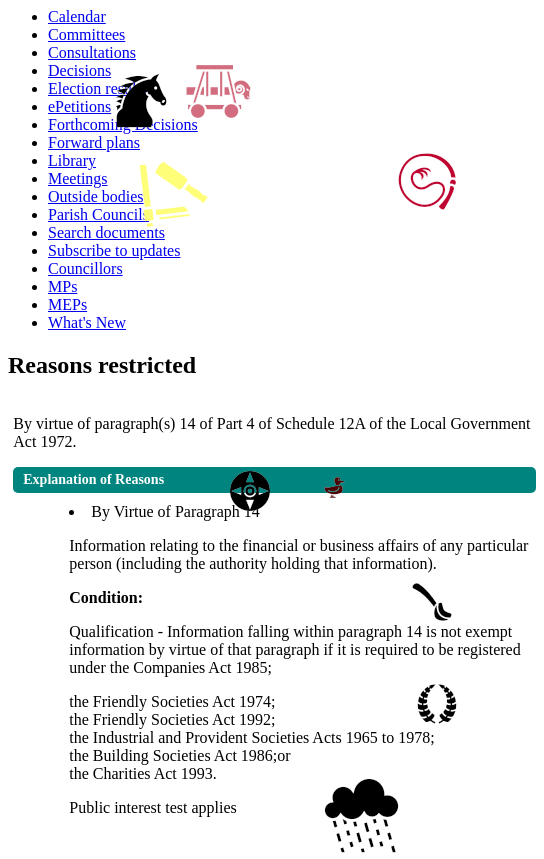 Image resolution: width=544 pixels, height=859 pixels. Describe the element at coordinates (427, 181) in the screenshot. I see `whip weapon item in a game inventory` at that location.